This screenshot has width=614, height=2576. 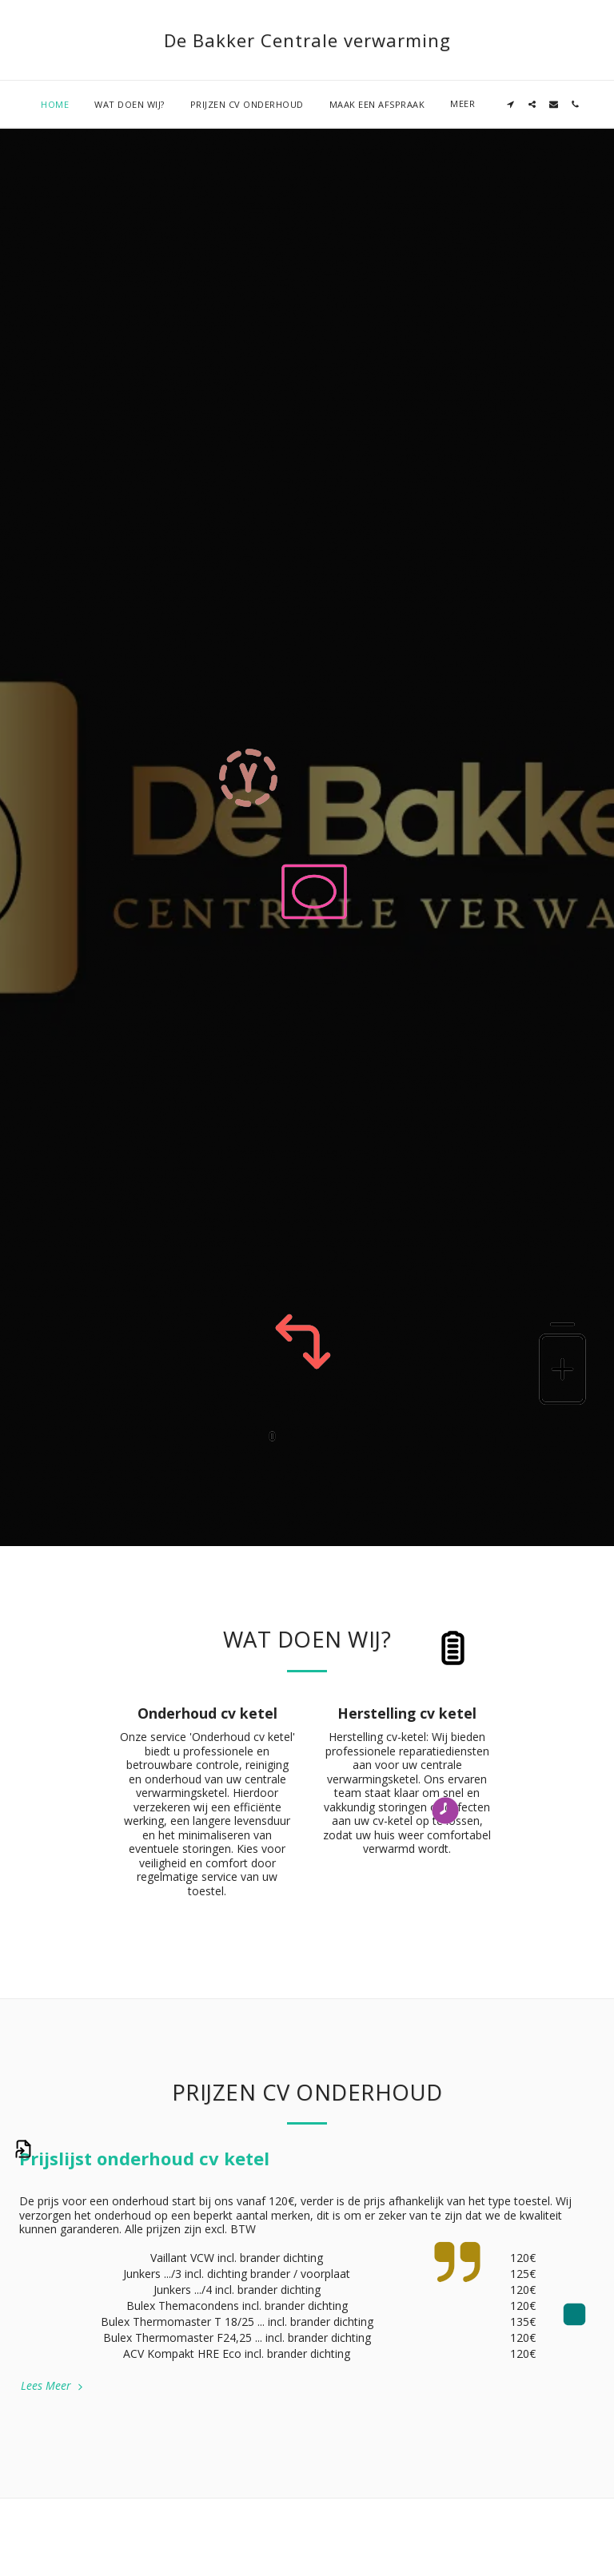 What do you see at coordinates (248, 777) in the screenshot?
I see `indicates a pending or in-progress status for item Y` at bounding box center [248, 777].